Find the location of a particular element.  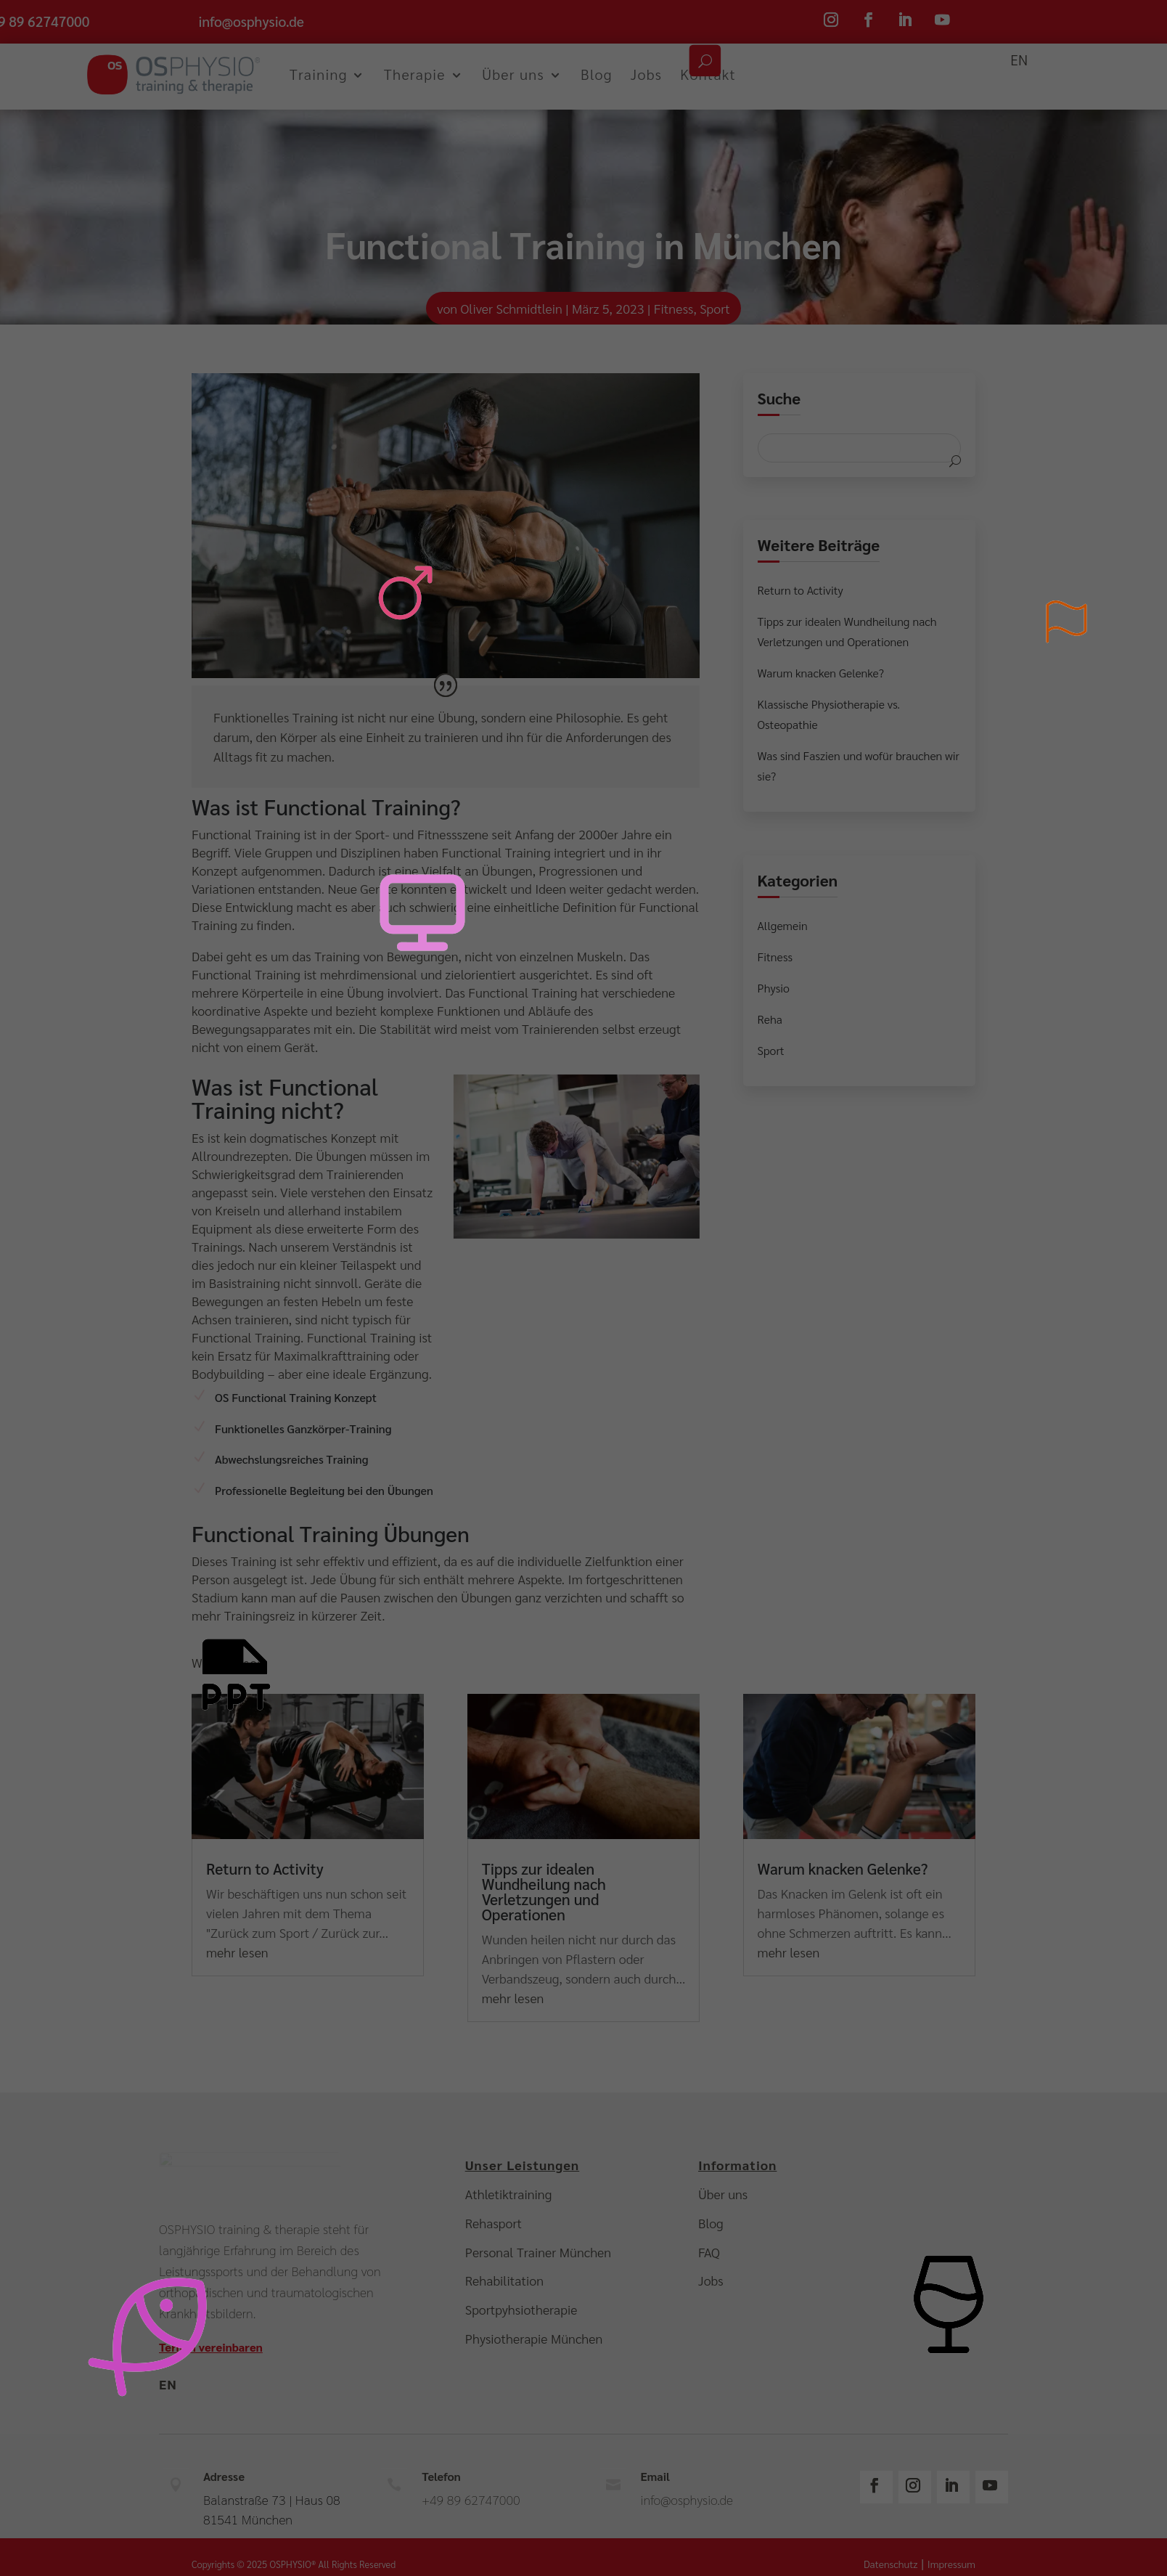

browse wine or beverage options is located at coordinates (949, 2301).